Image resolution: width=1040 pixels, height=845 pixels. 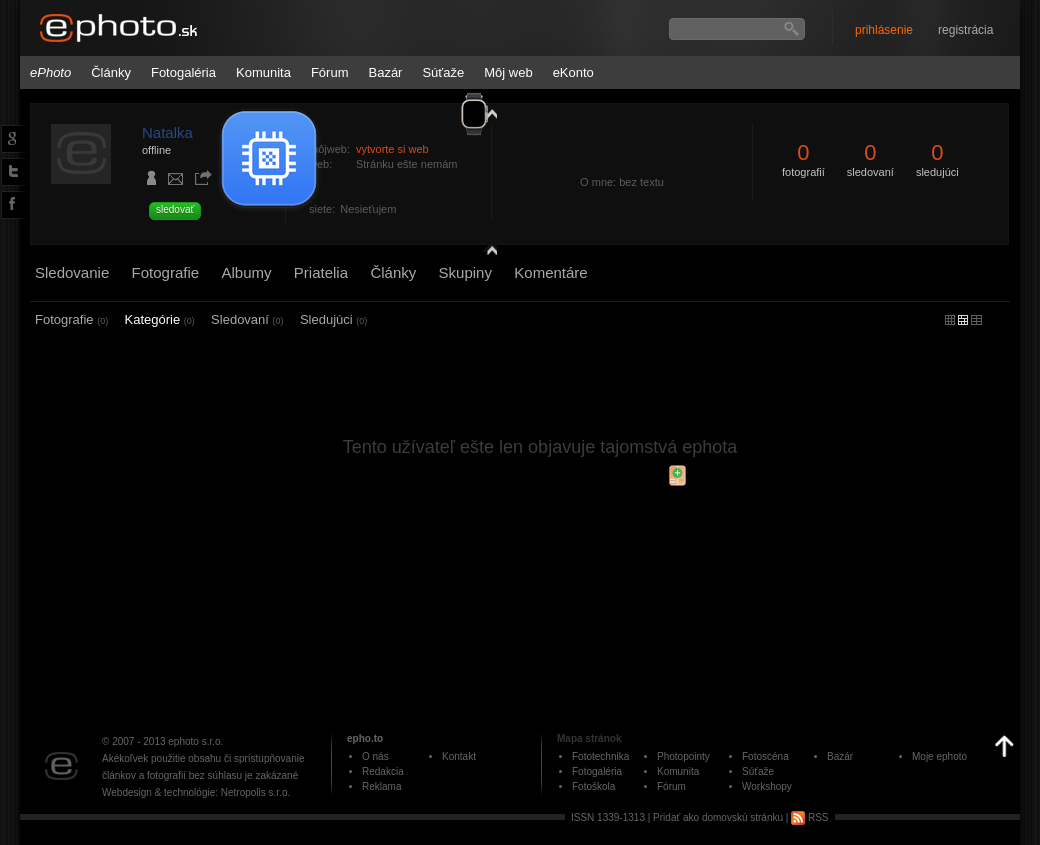 I want to click on access electronics or hardware settings, so click(x=269, y=160).